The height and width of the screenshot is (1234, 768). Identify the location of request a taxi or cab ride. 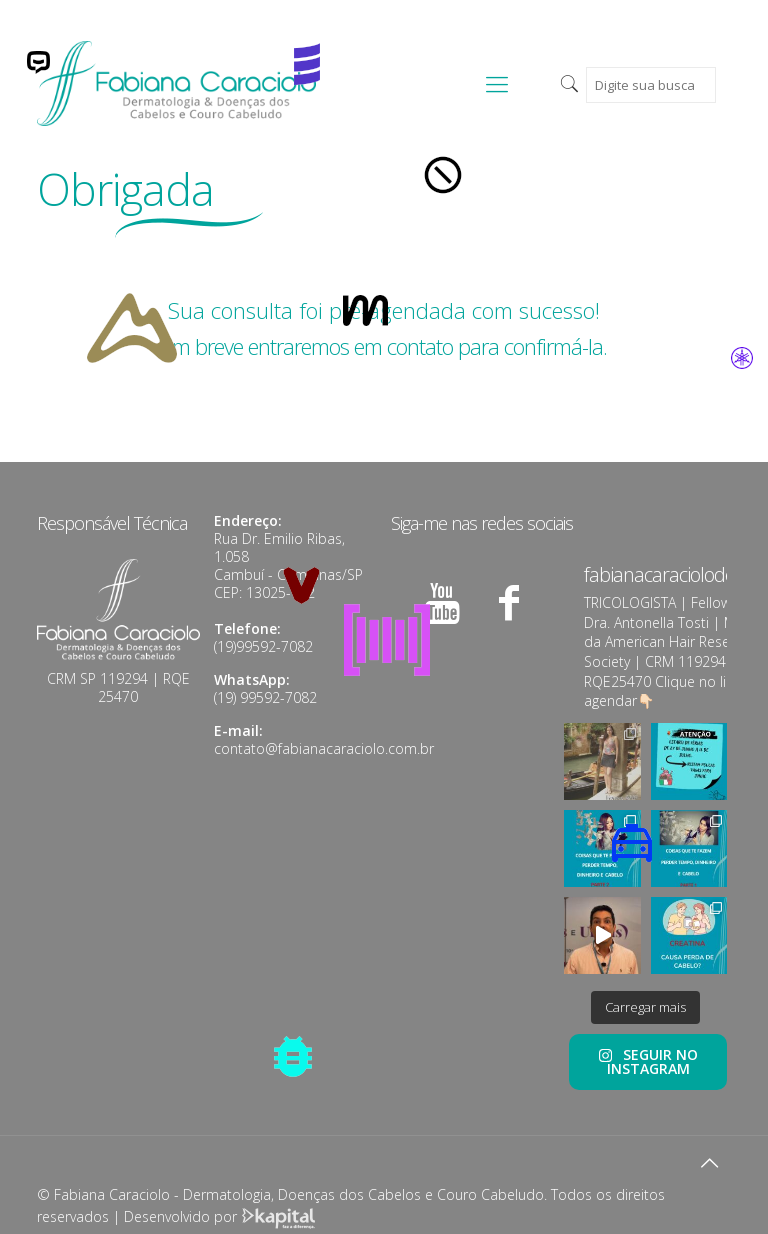
(632, 842).